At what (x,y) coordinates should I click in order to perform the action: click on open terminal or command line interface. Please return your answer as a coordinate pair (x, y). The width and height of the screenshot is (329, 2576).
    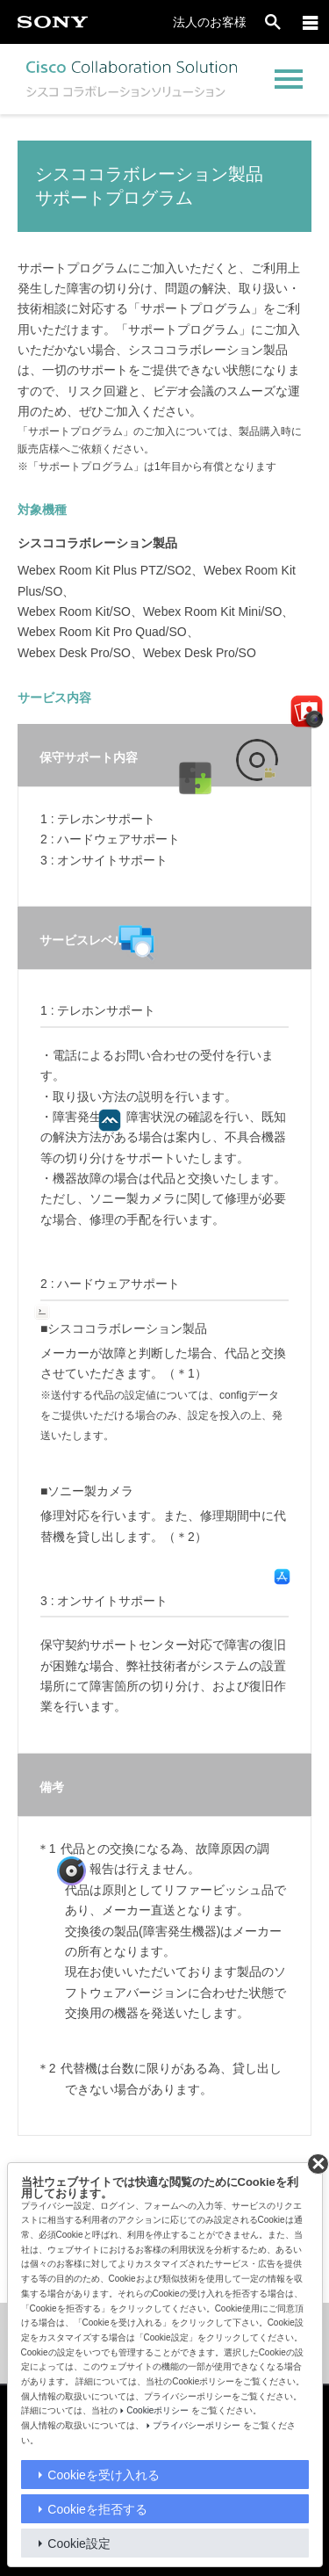
    Looking at the image, I should click on (42, 1312).